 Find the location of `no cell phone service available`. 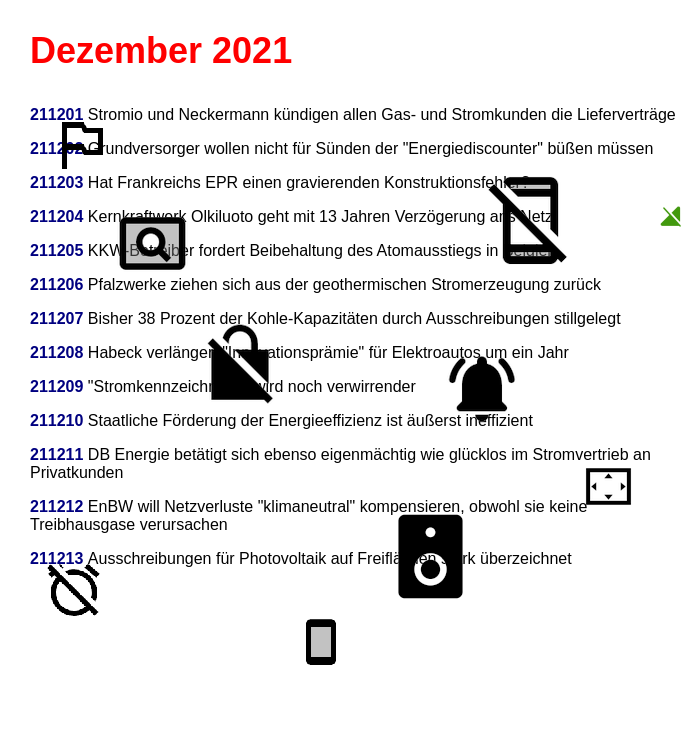

no cell phone service available is located at coordinates (530, 220).